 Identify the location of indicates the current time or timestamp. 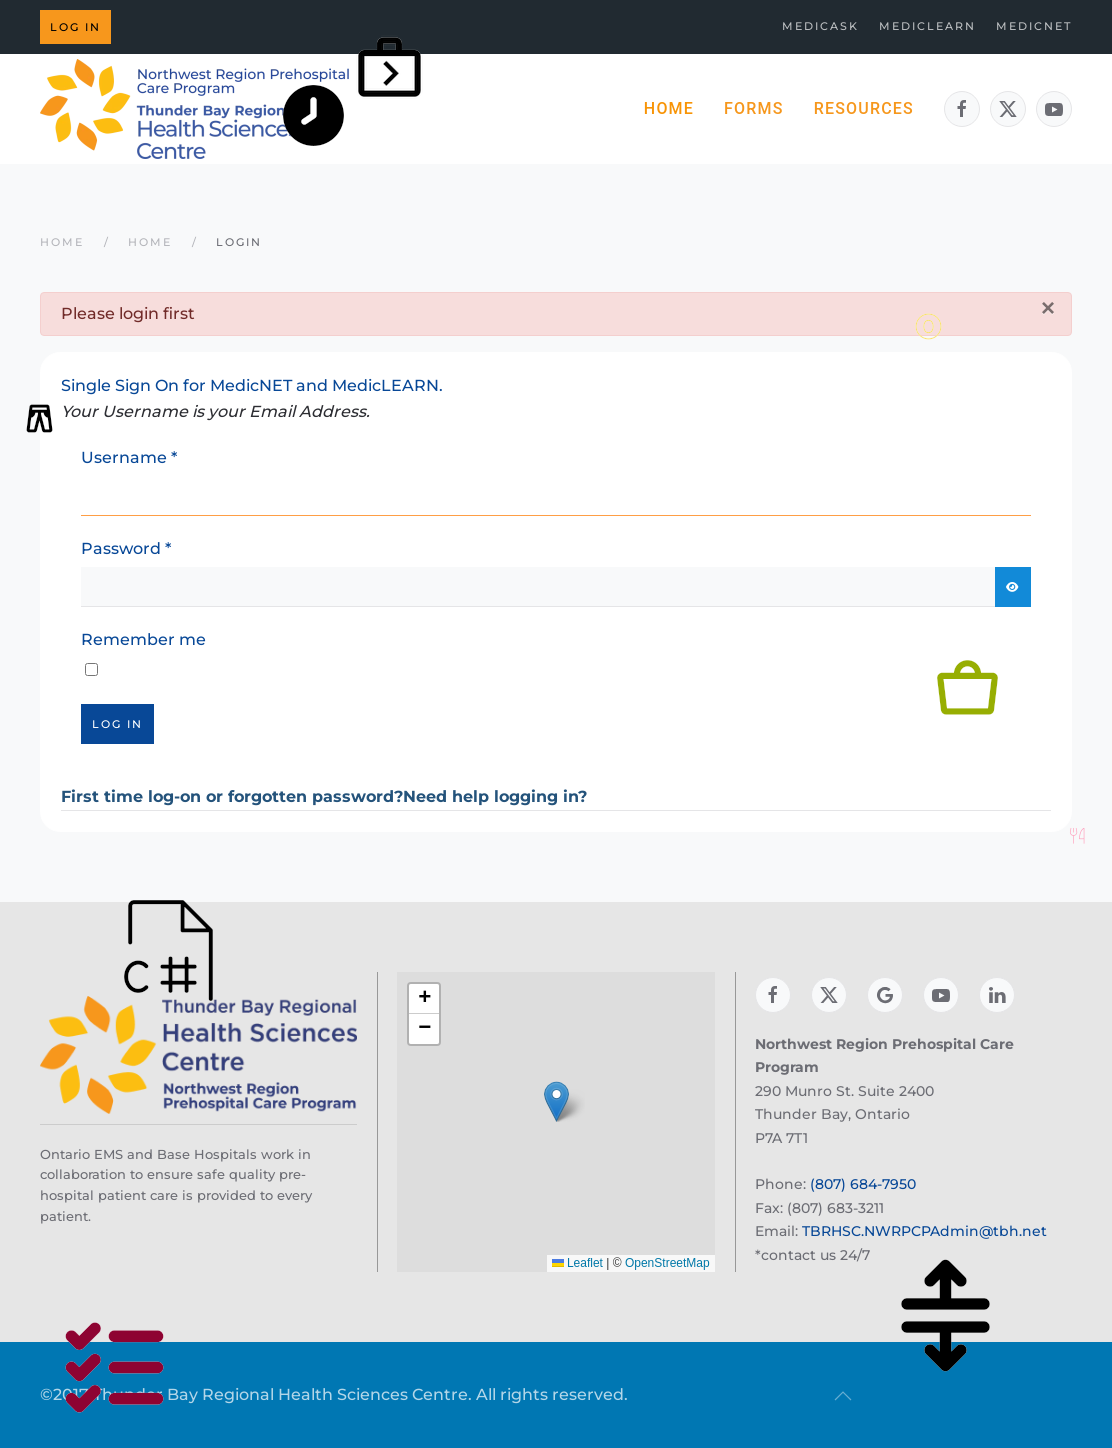
(313, 115).